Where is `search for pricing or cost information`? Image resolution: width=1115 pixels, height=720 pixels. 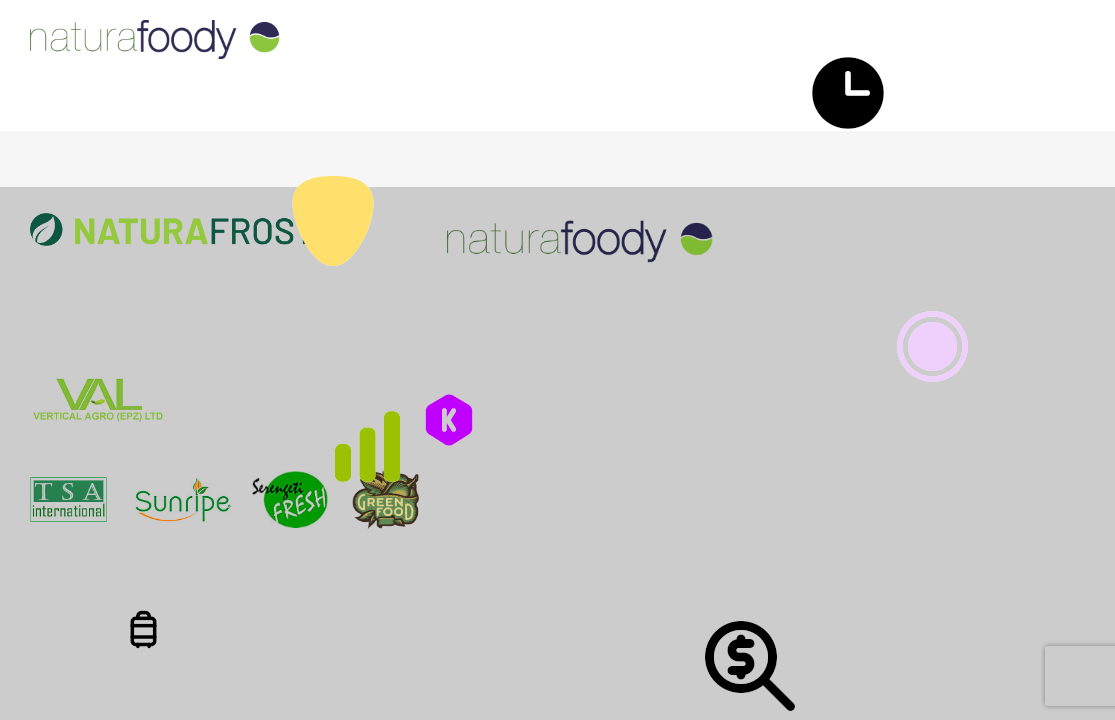
search for pricing or cost information is located at coordinates (750, 666).